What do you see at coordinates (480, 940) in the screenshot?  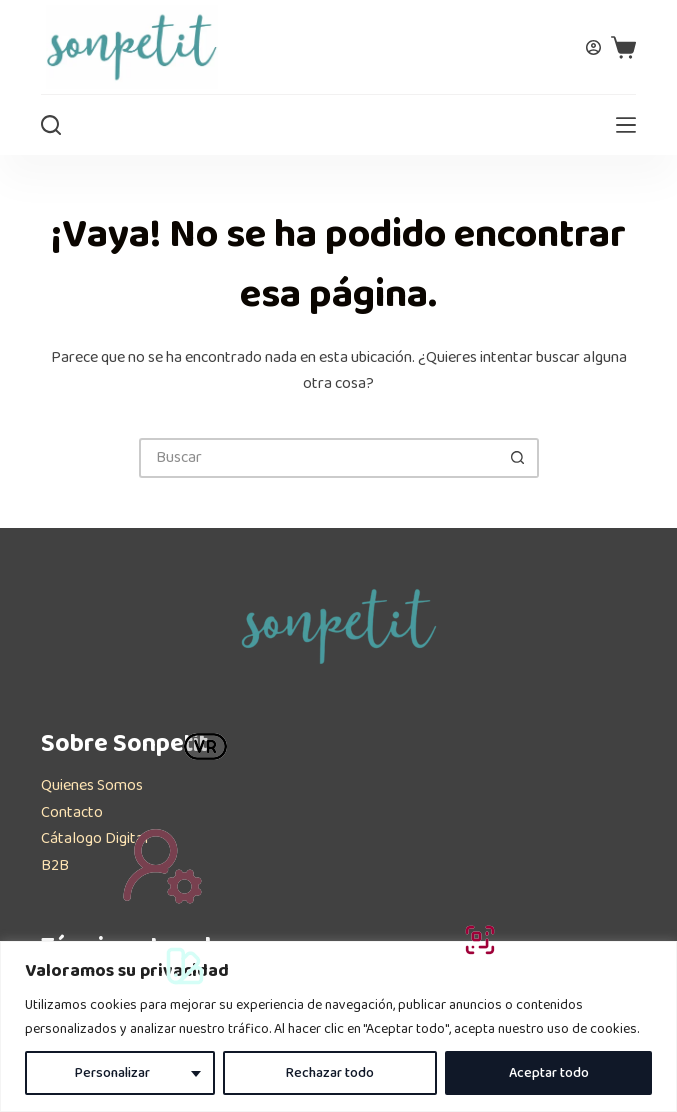 I see `scan a QR code` at bounding box center [480, 940].